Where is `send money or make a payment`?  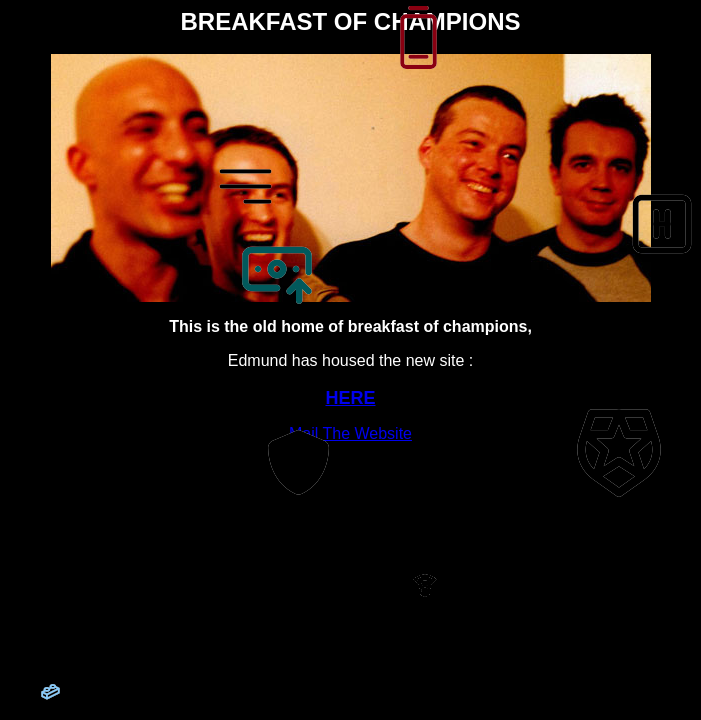 send money or make a payment is located at coordinates (277, 269).